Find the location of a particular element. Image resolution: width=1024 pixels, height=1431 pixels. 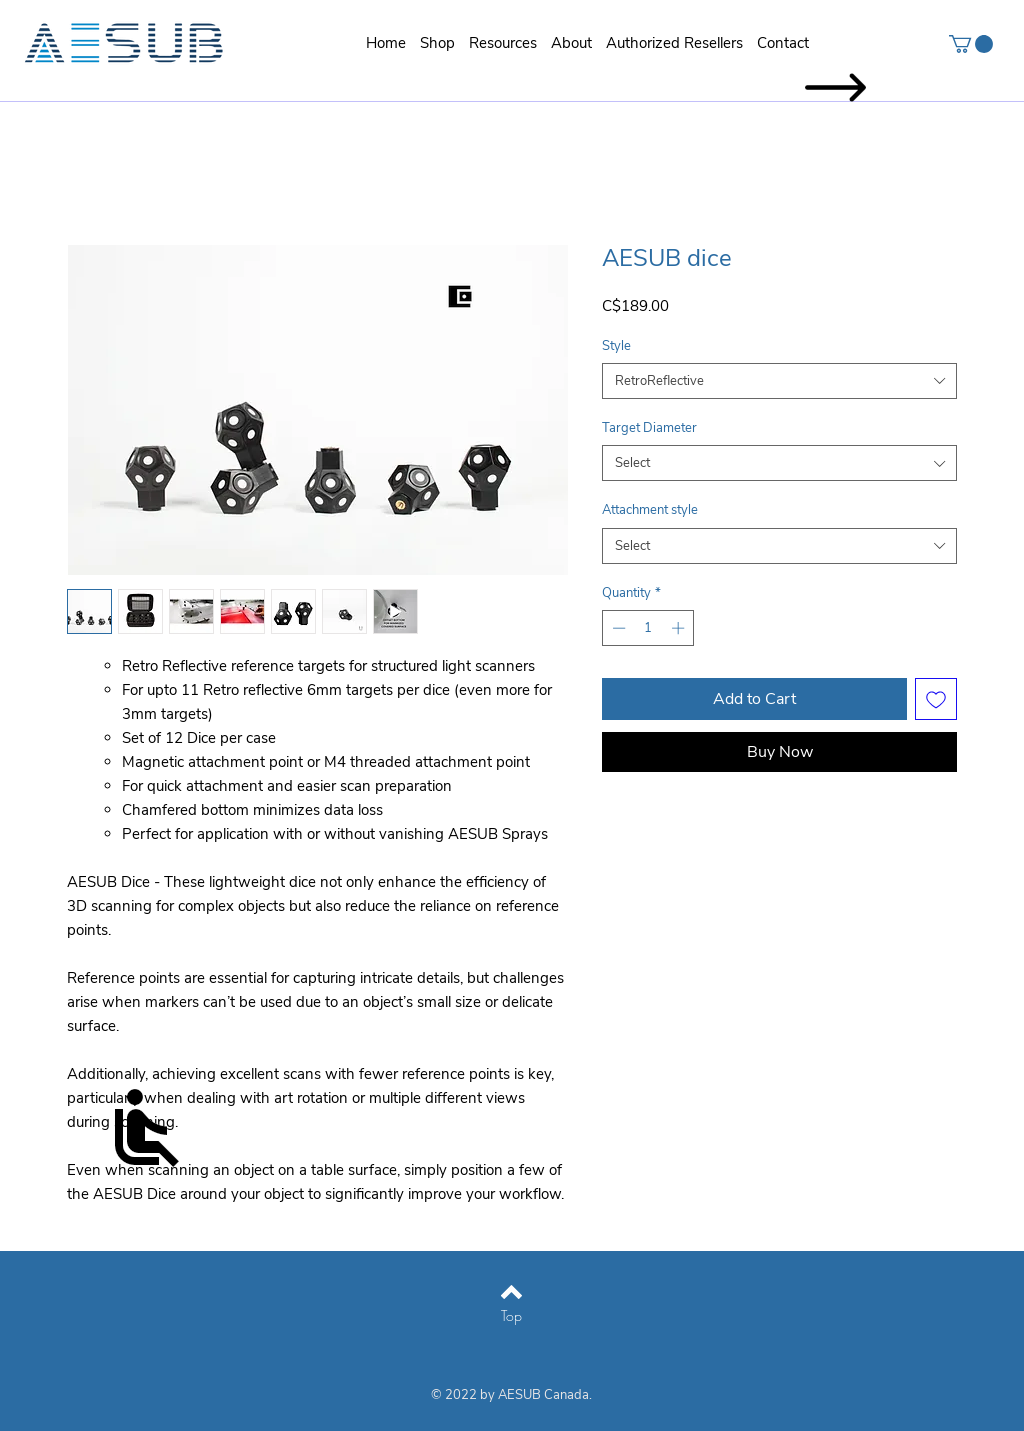

proceed to the next step is located at coordinates (835, 87).